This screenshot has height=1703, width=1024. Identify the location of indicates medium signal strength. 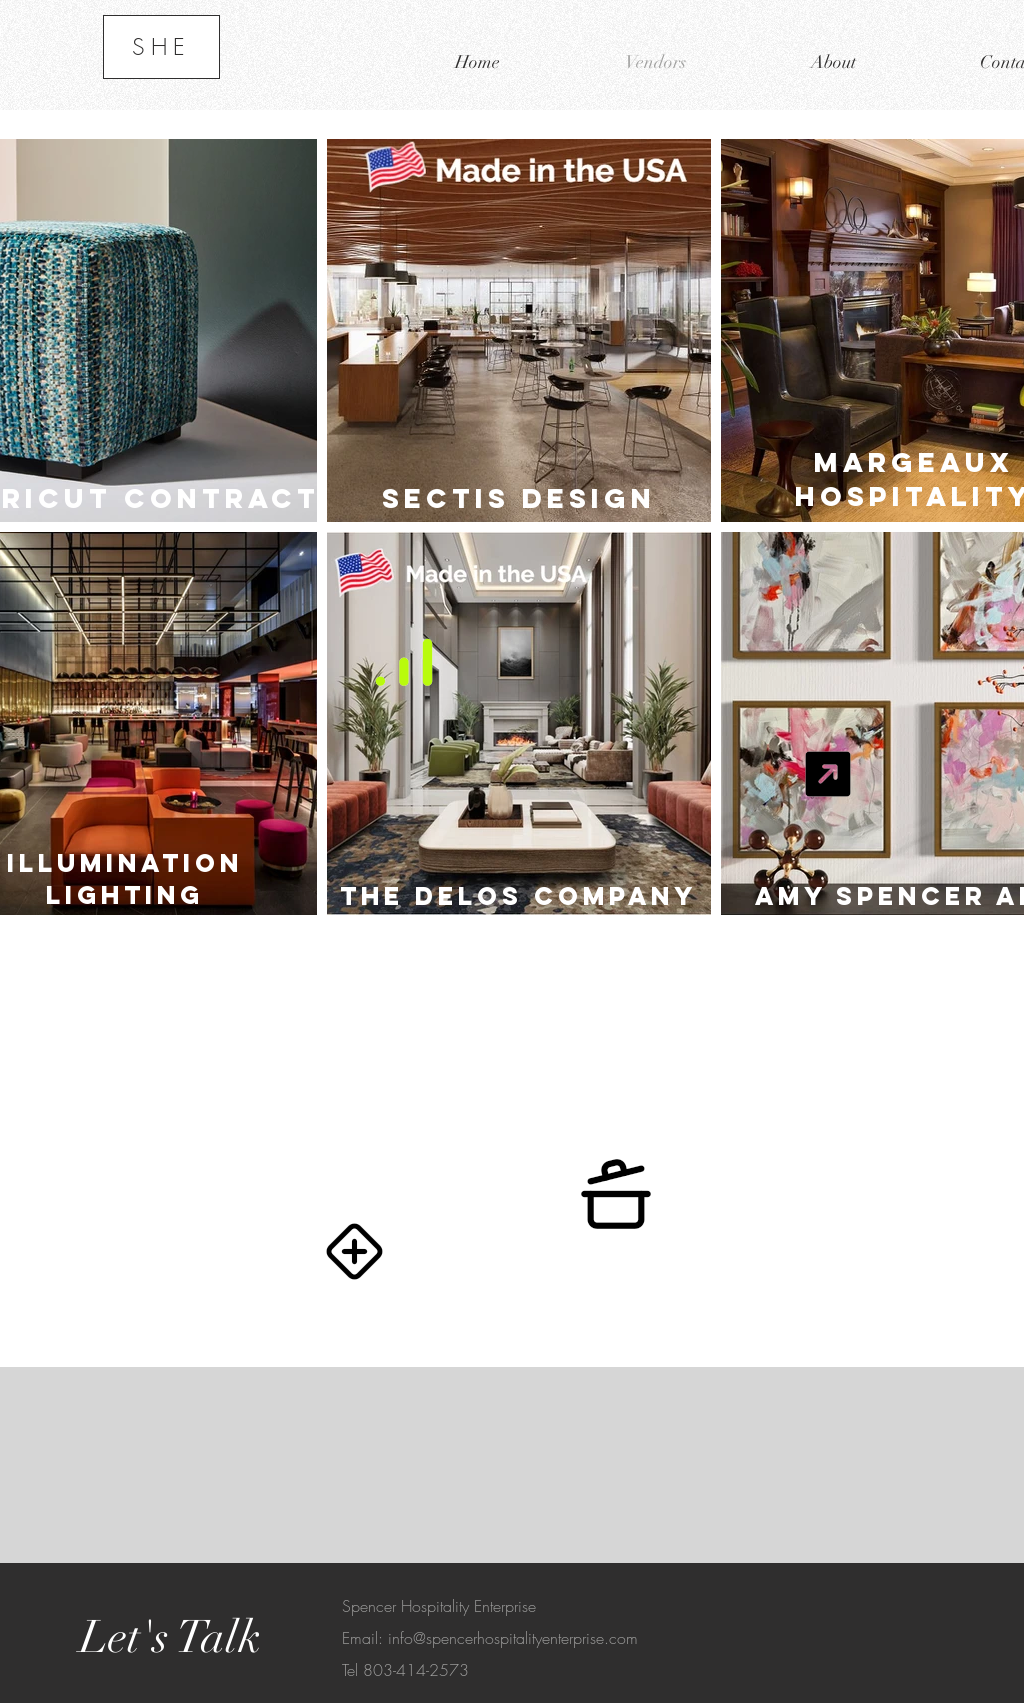
(427, 643).